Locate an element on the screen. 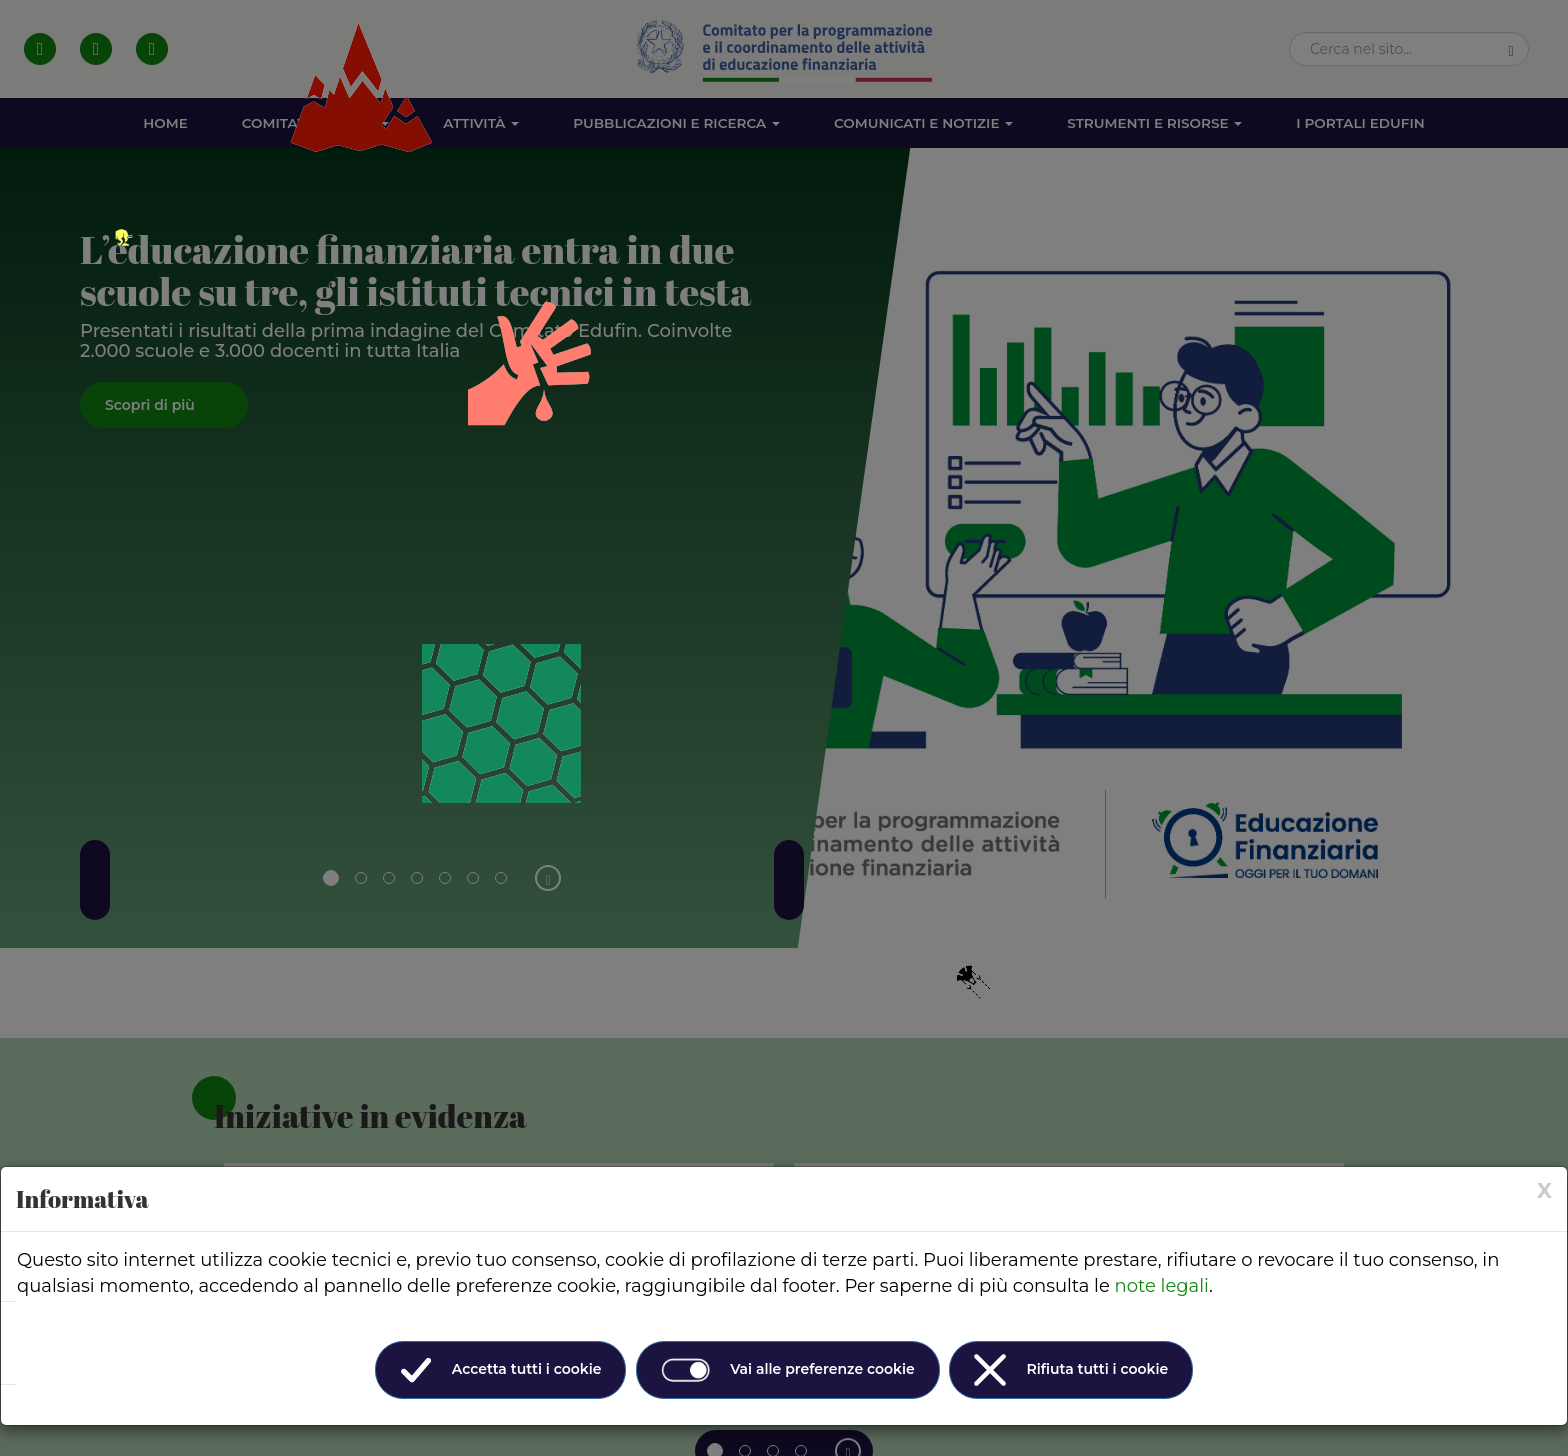 Image resolution: width=1568 pixels, height=1456 pixels. indicates injury or wound requiring first aid is located at coordinates (529, 363).